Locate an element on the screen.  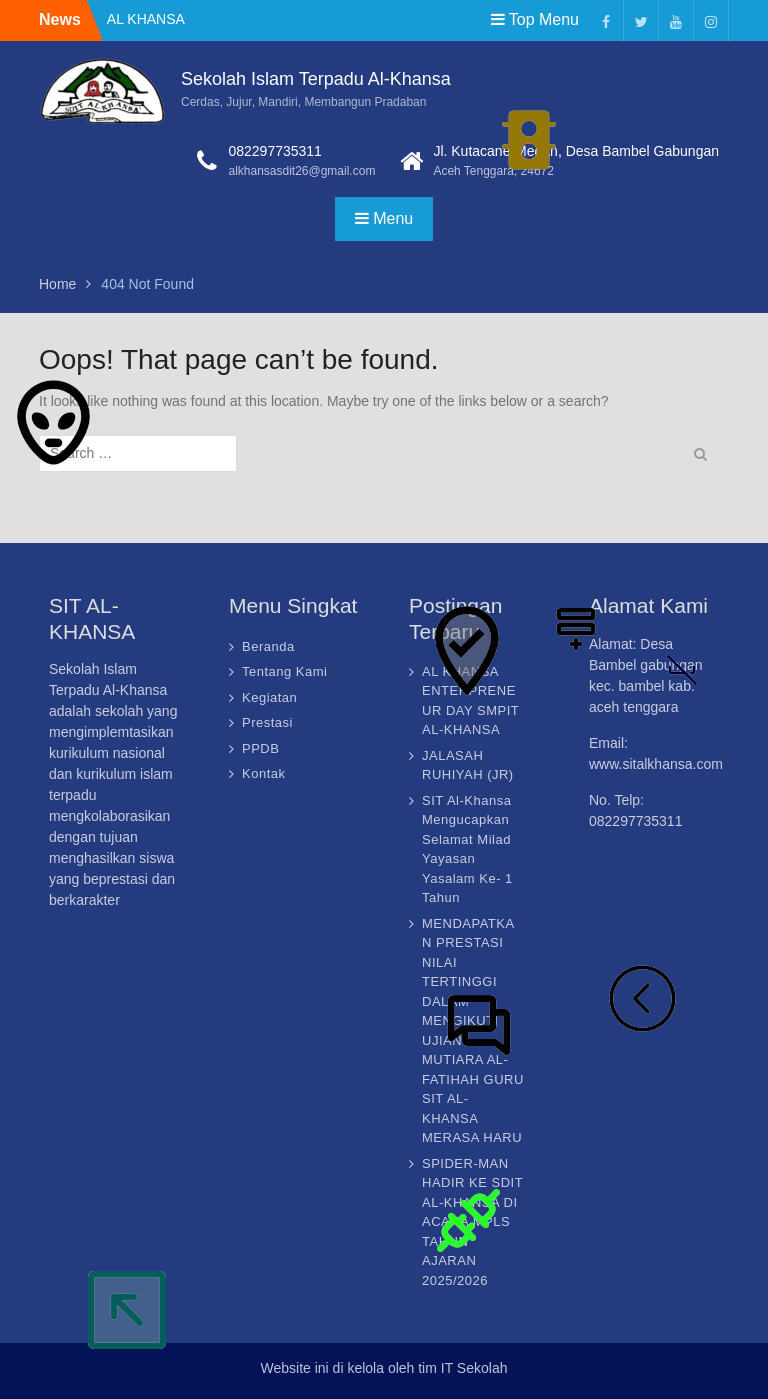
confirm or select a voting location is located at coordinates (467, 650).